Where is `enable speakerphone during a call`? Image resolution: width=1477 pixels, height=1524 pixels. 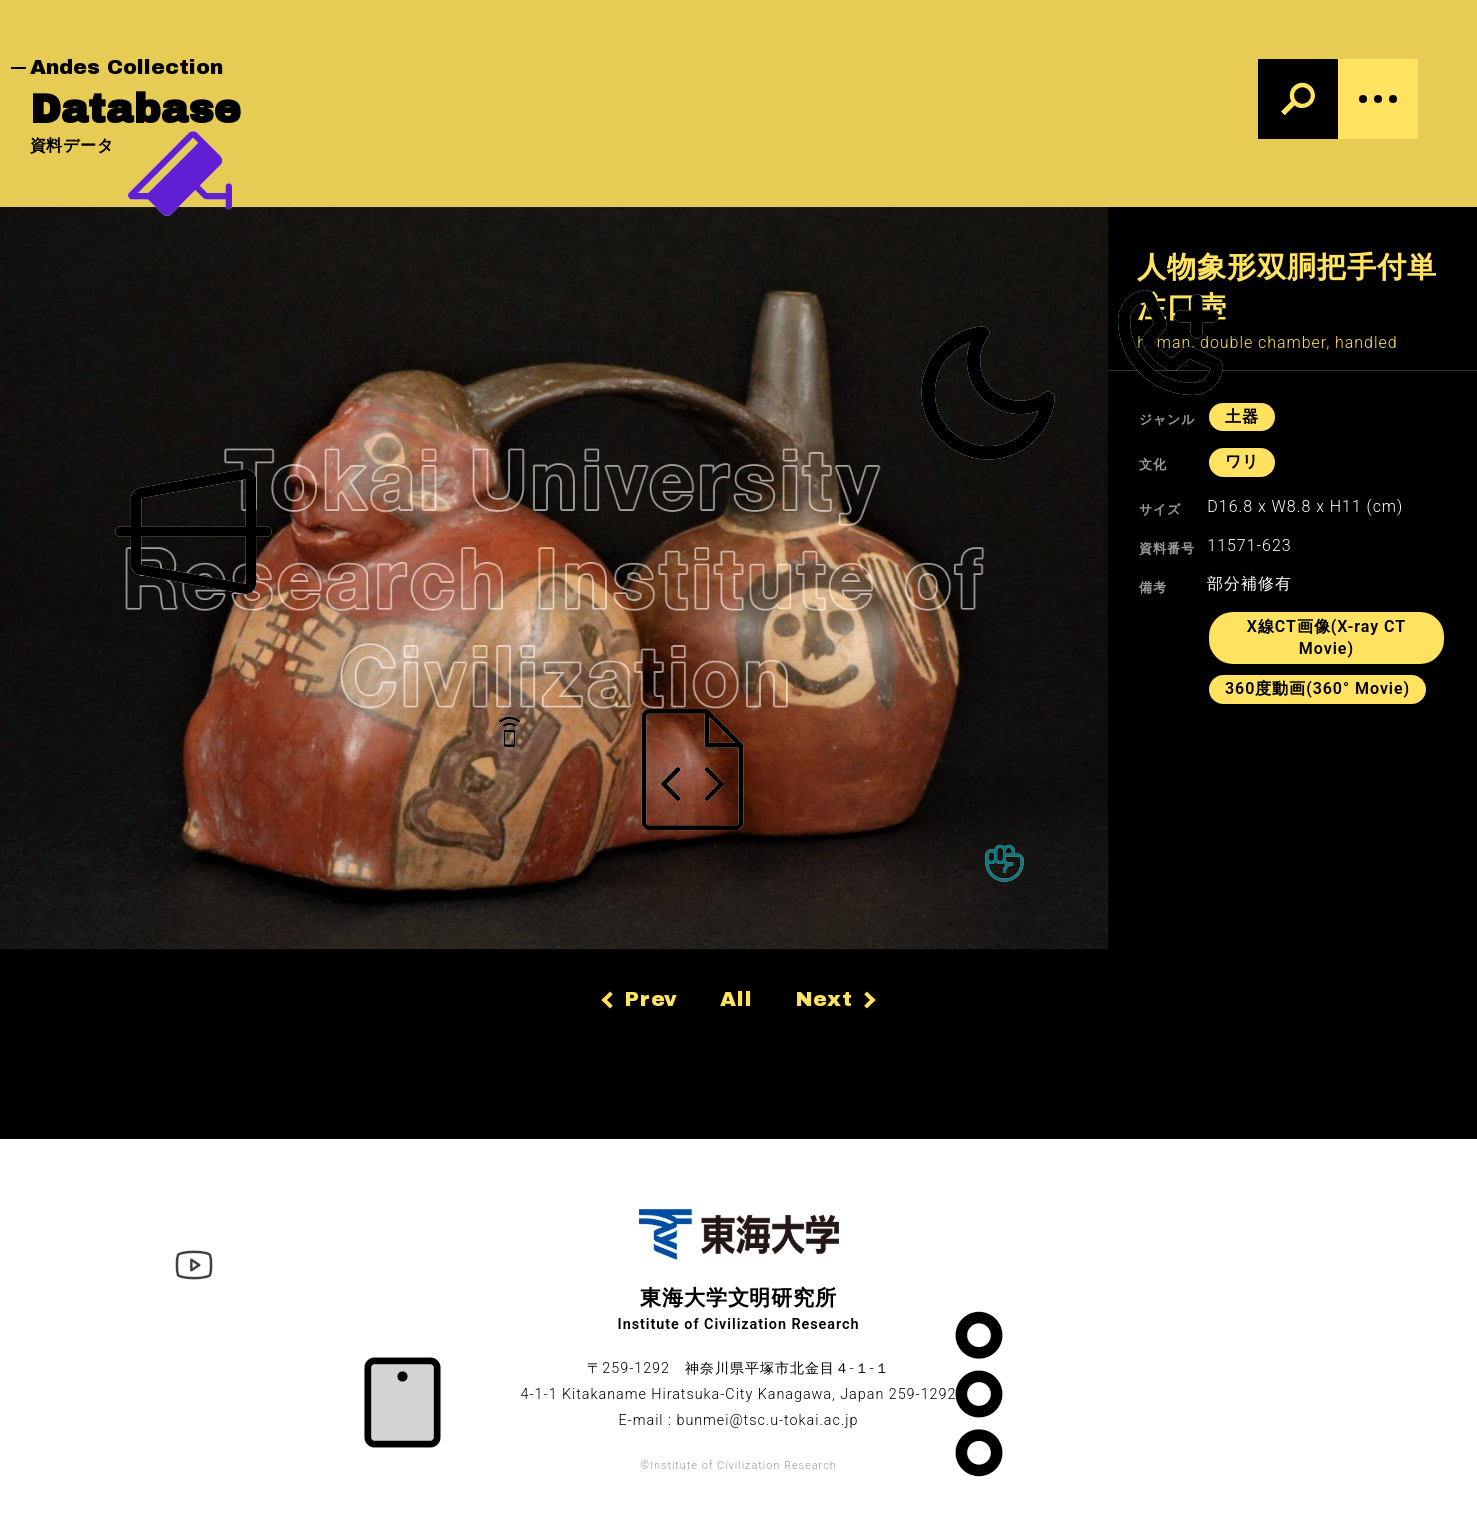
enable speakerphone during a call is located at coordinates (509, 732).